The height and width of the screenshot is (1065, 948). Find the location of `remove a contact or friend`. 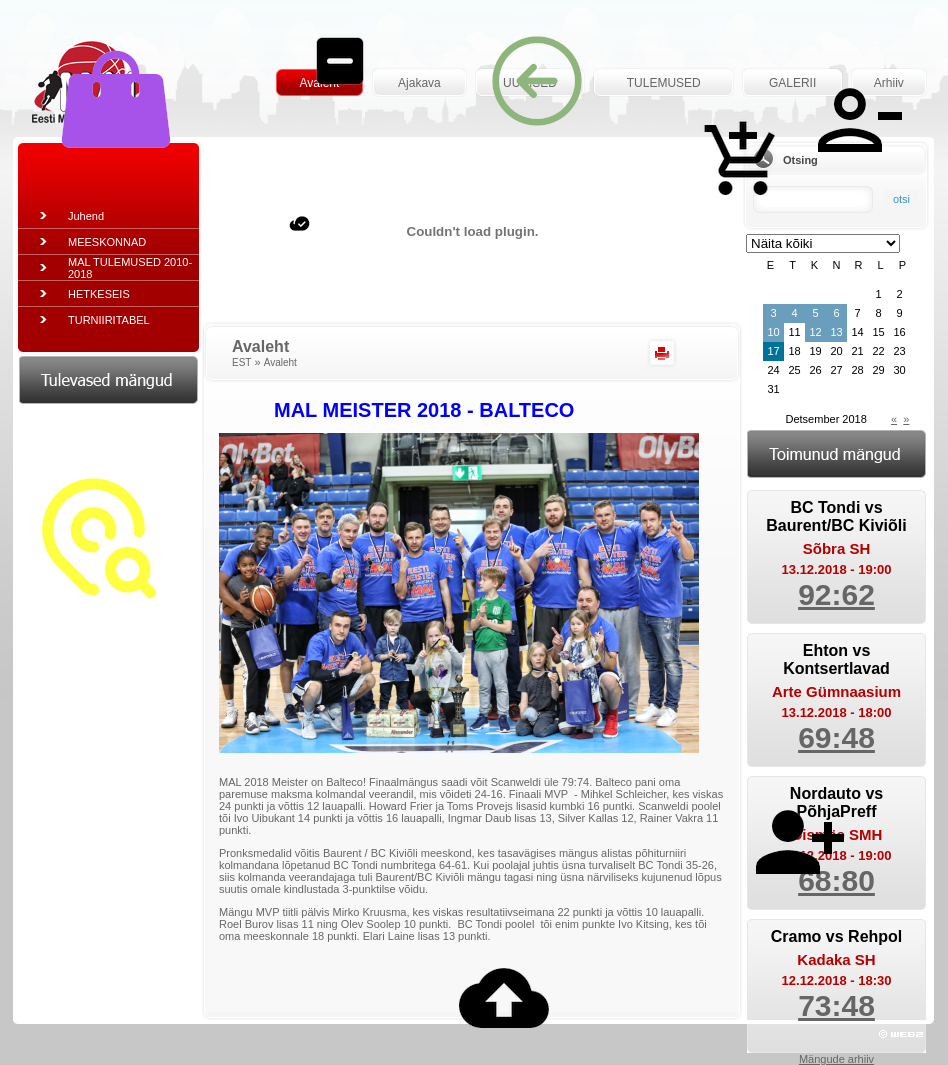

remove a contact or friend is located at coordinates (858, 120).